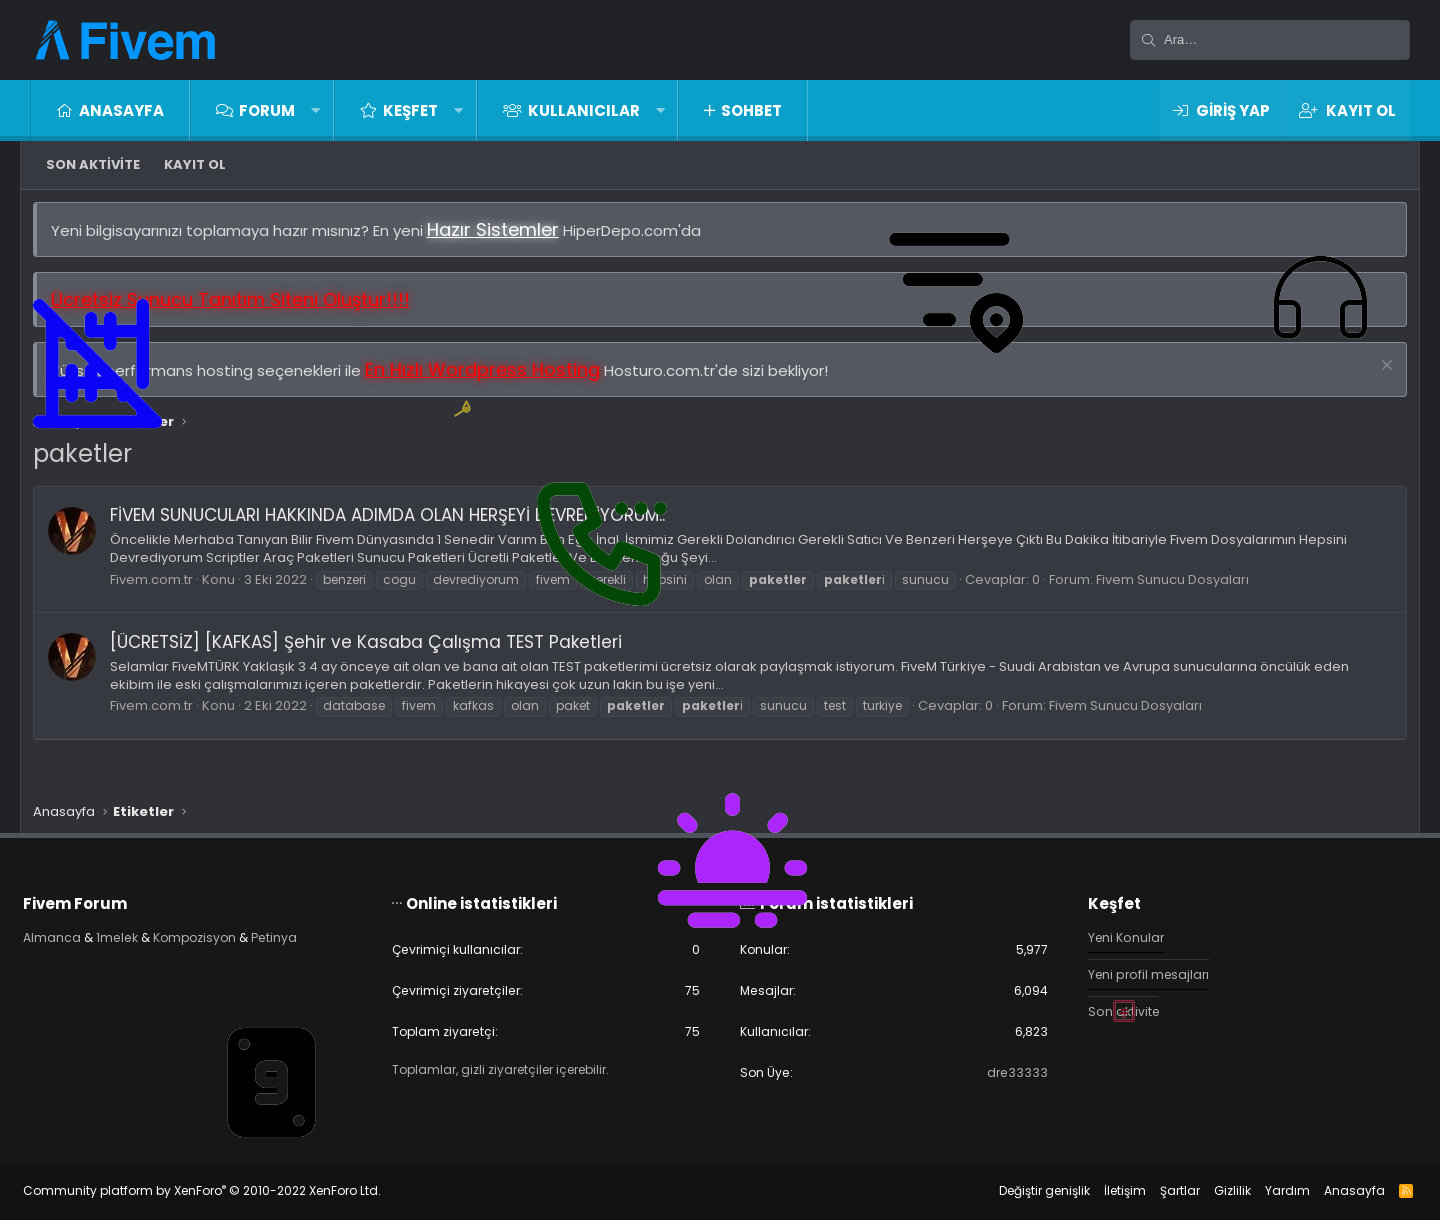  I want to click on ignite or start a fire feature, so click(462, 408).